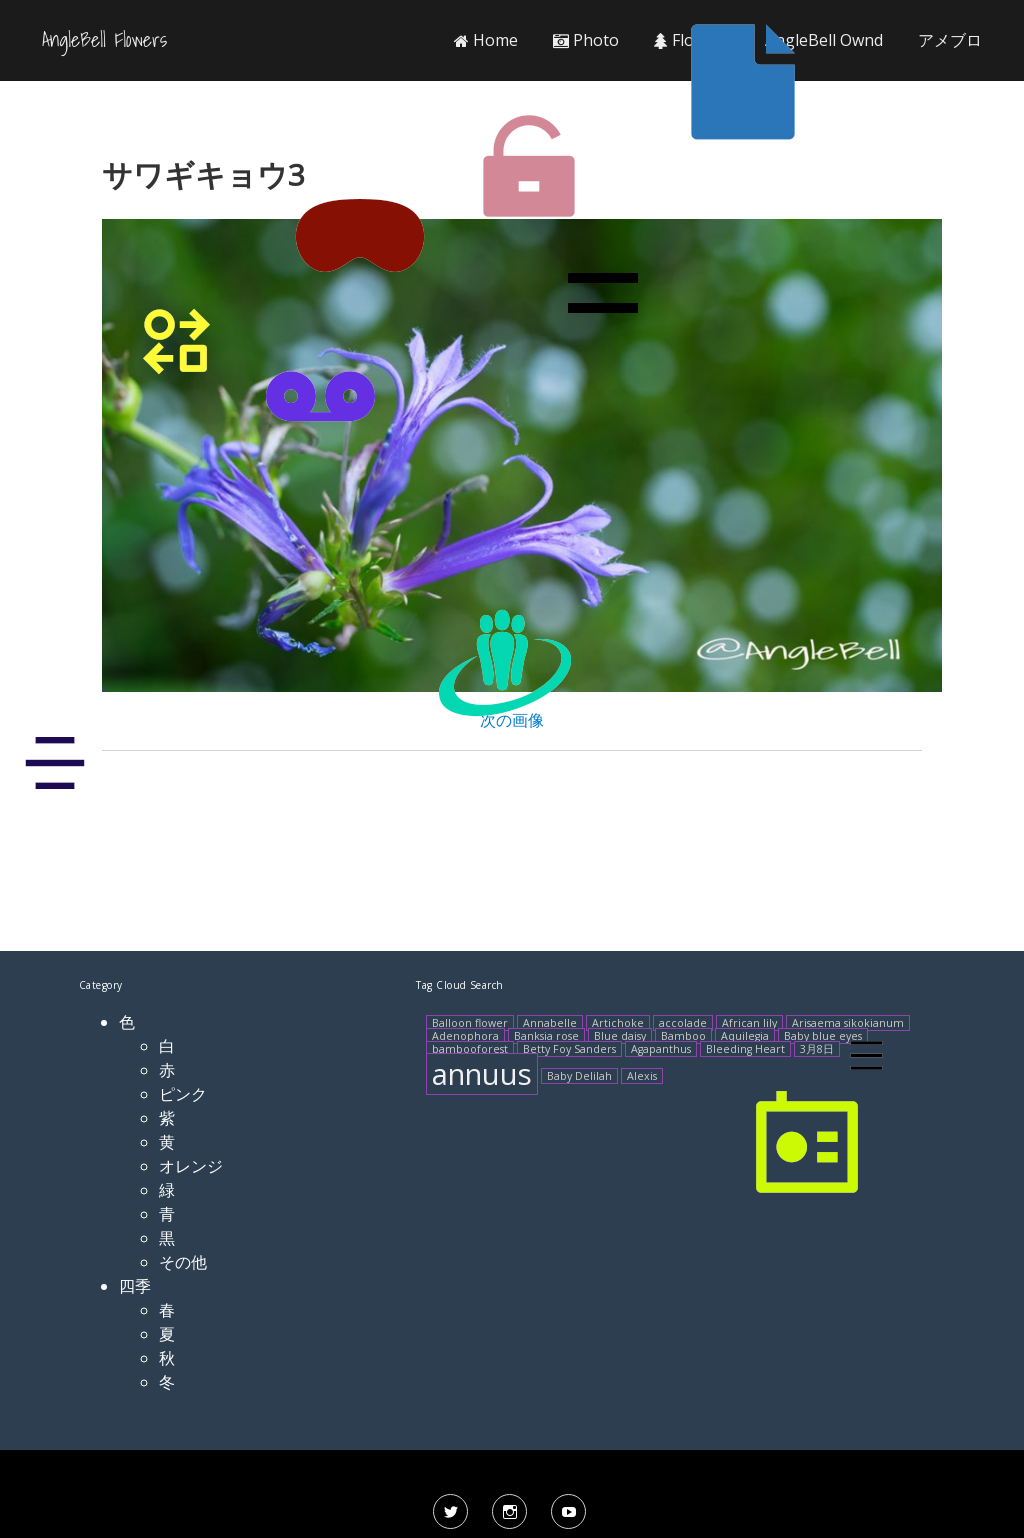 This screenshot has width=1024, height=1538. Describe the element at coordinates (505, 663) in the screenshot. I see `draugiem.lv social network logo` at that location.